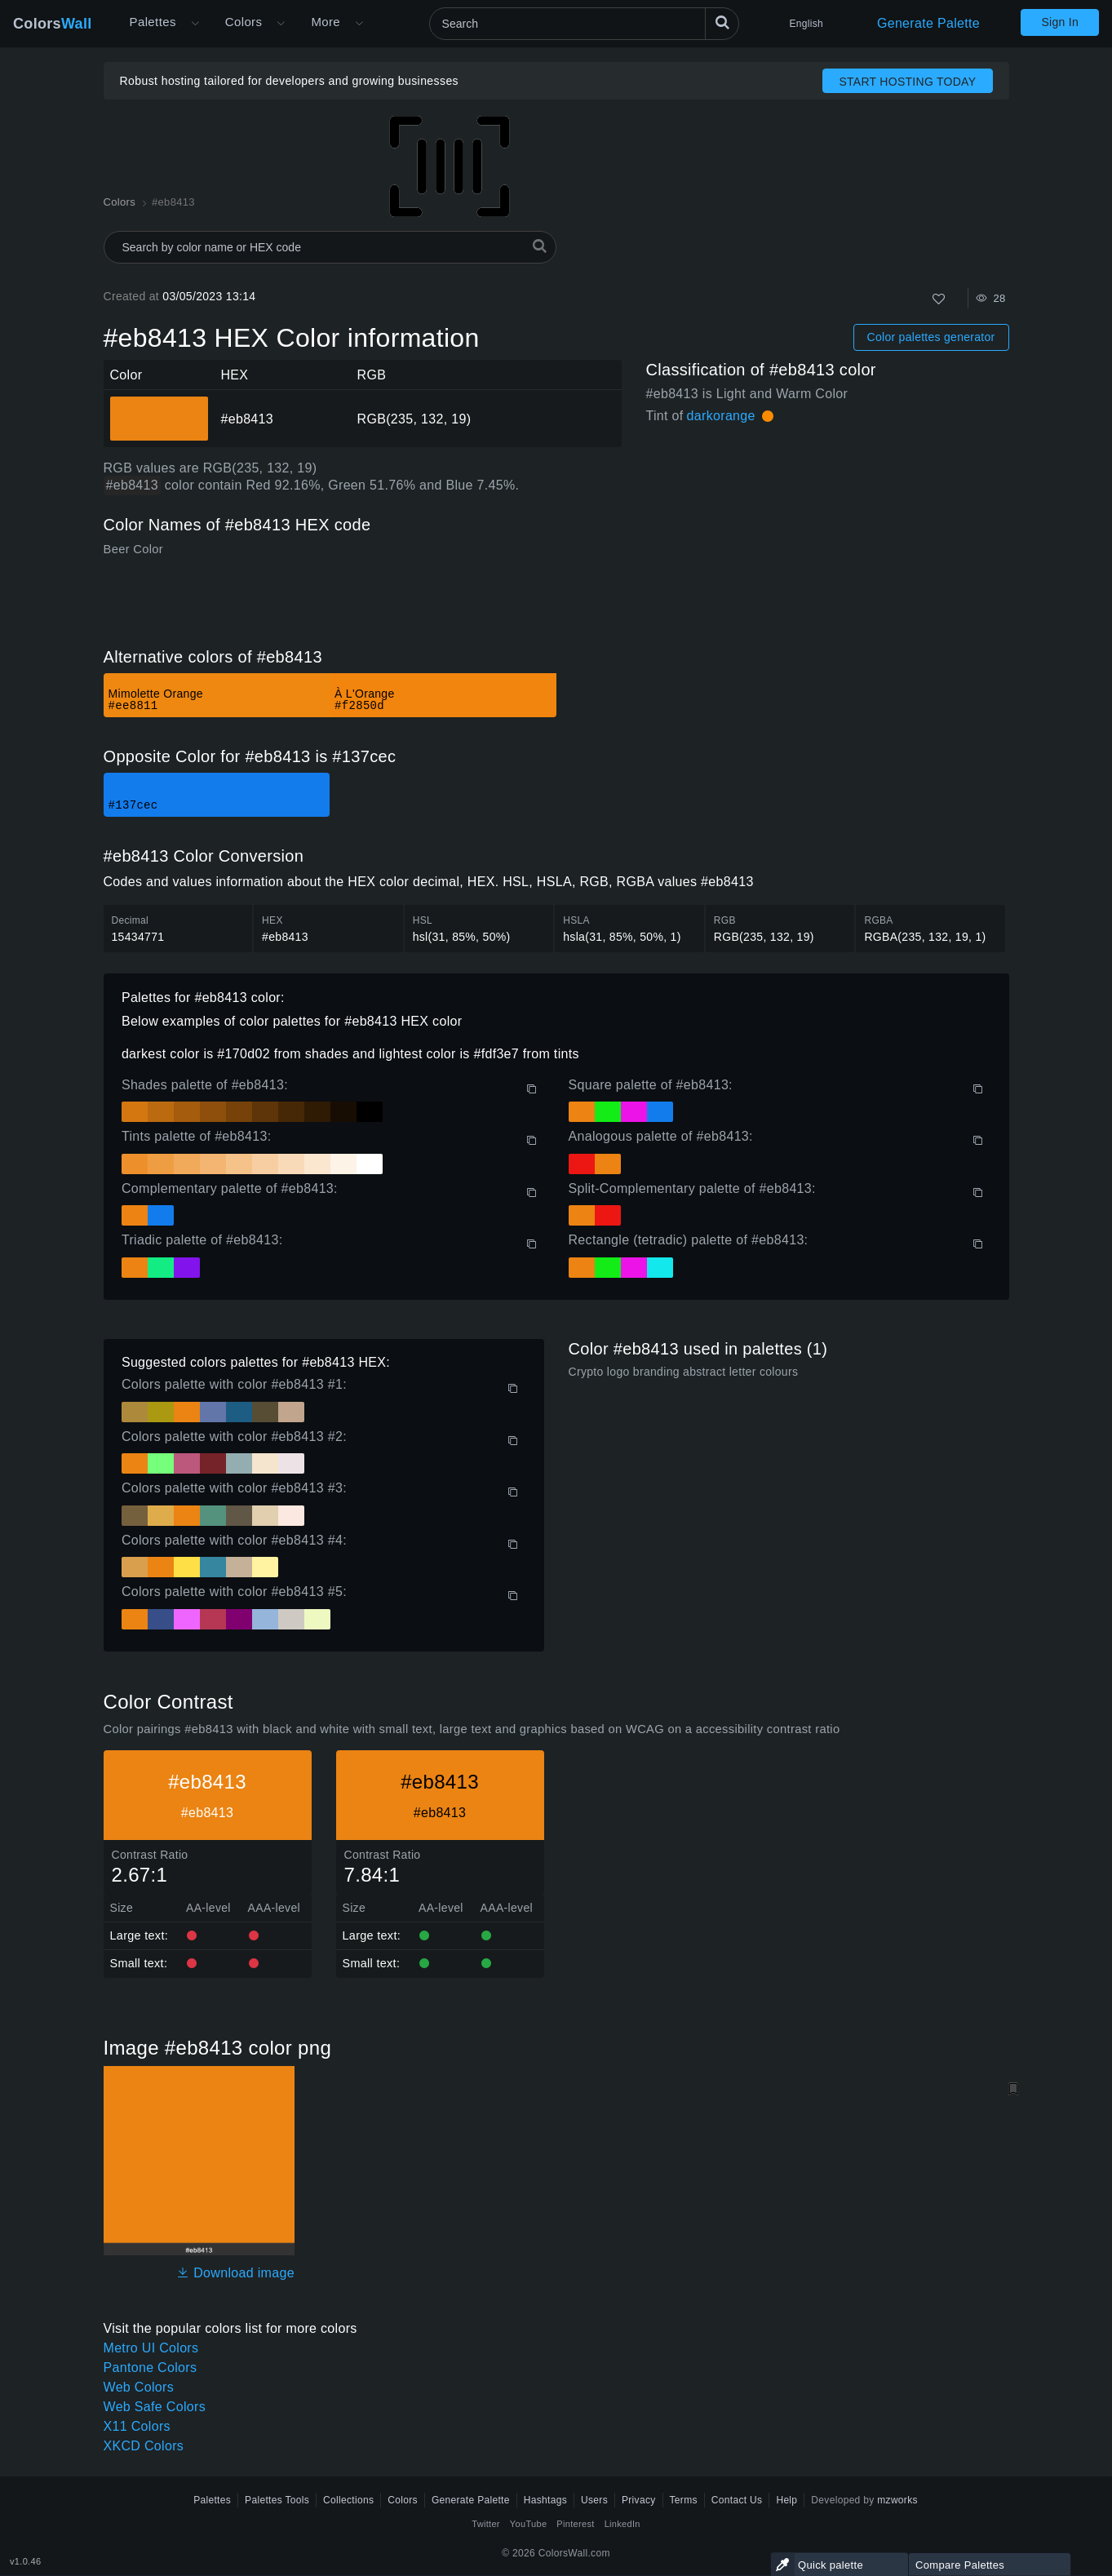 This screenshot has height=2576, width=1112. I want to click on scan a barcode, so click(450, 166).